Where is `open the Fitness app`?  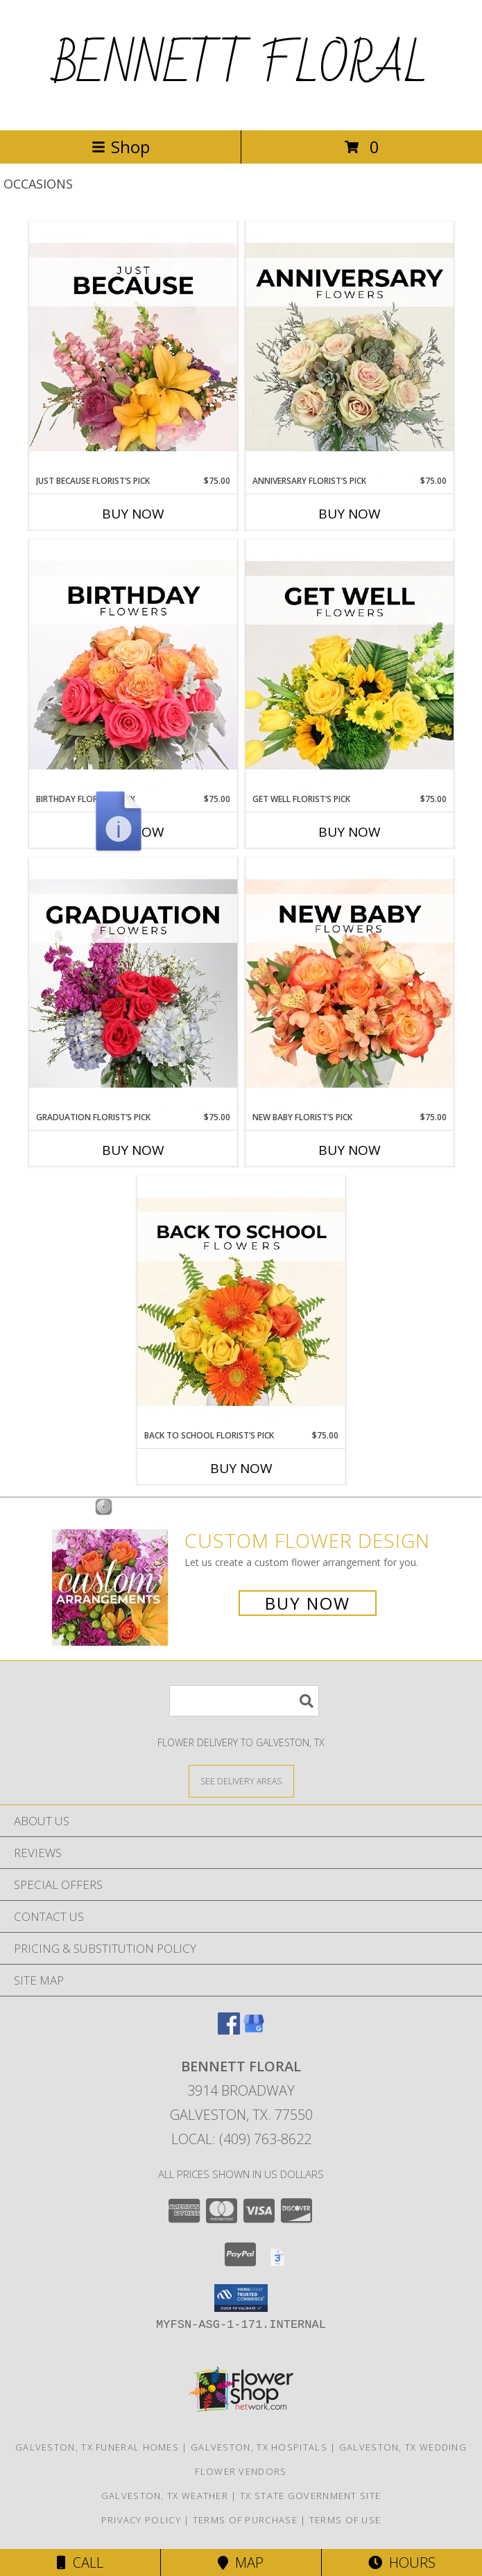
open the Fitness app is located at coordinates (103, 1506).